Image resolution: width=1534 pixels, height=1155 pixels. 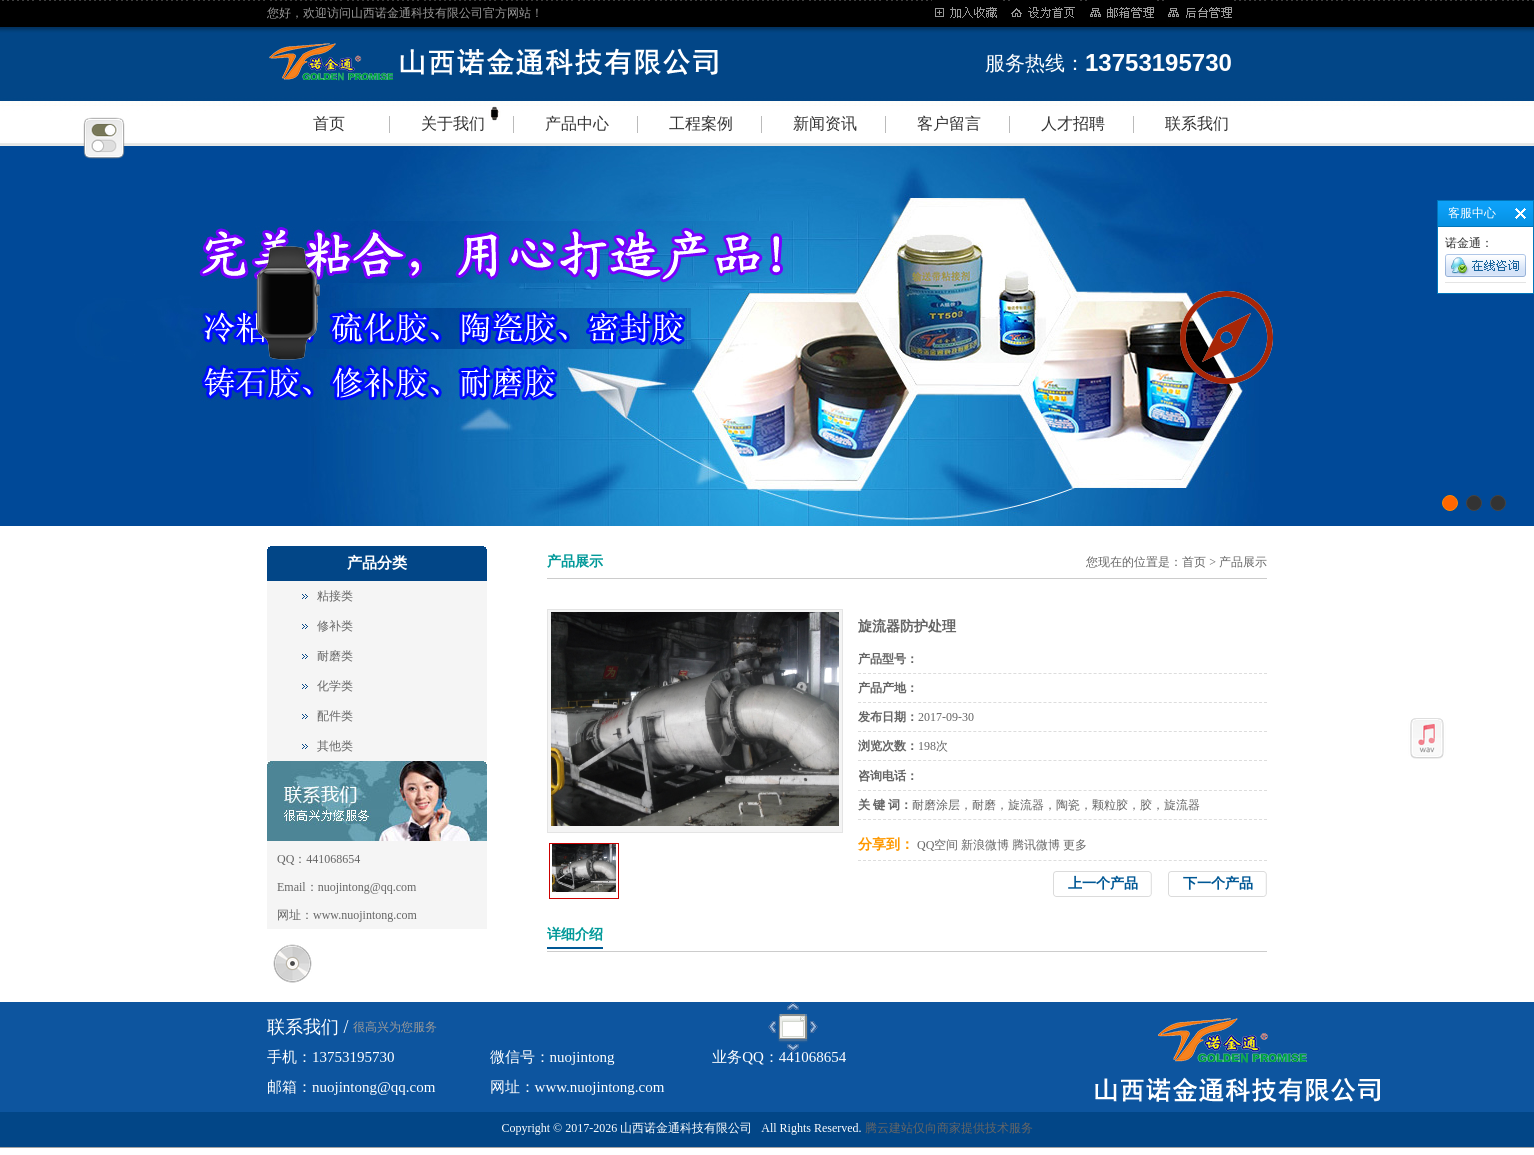 What do you see at coordinates (104, 138) in the screenshot?
I see `open desktop preferences or settings` at bounding box center [104, 138].